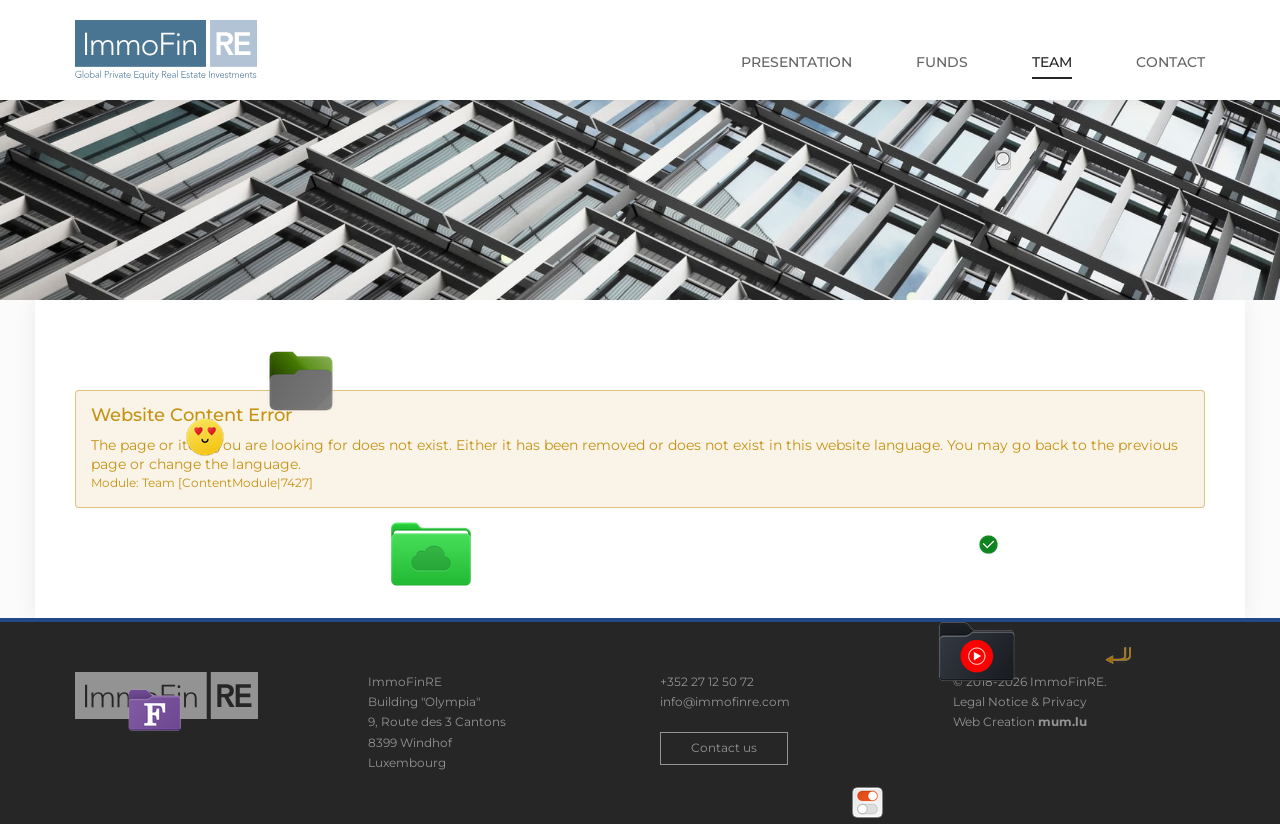  Describe the element at coordinates (205, 437) in the screenshot. I see `open the Socialize social networking app` at that location.